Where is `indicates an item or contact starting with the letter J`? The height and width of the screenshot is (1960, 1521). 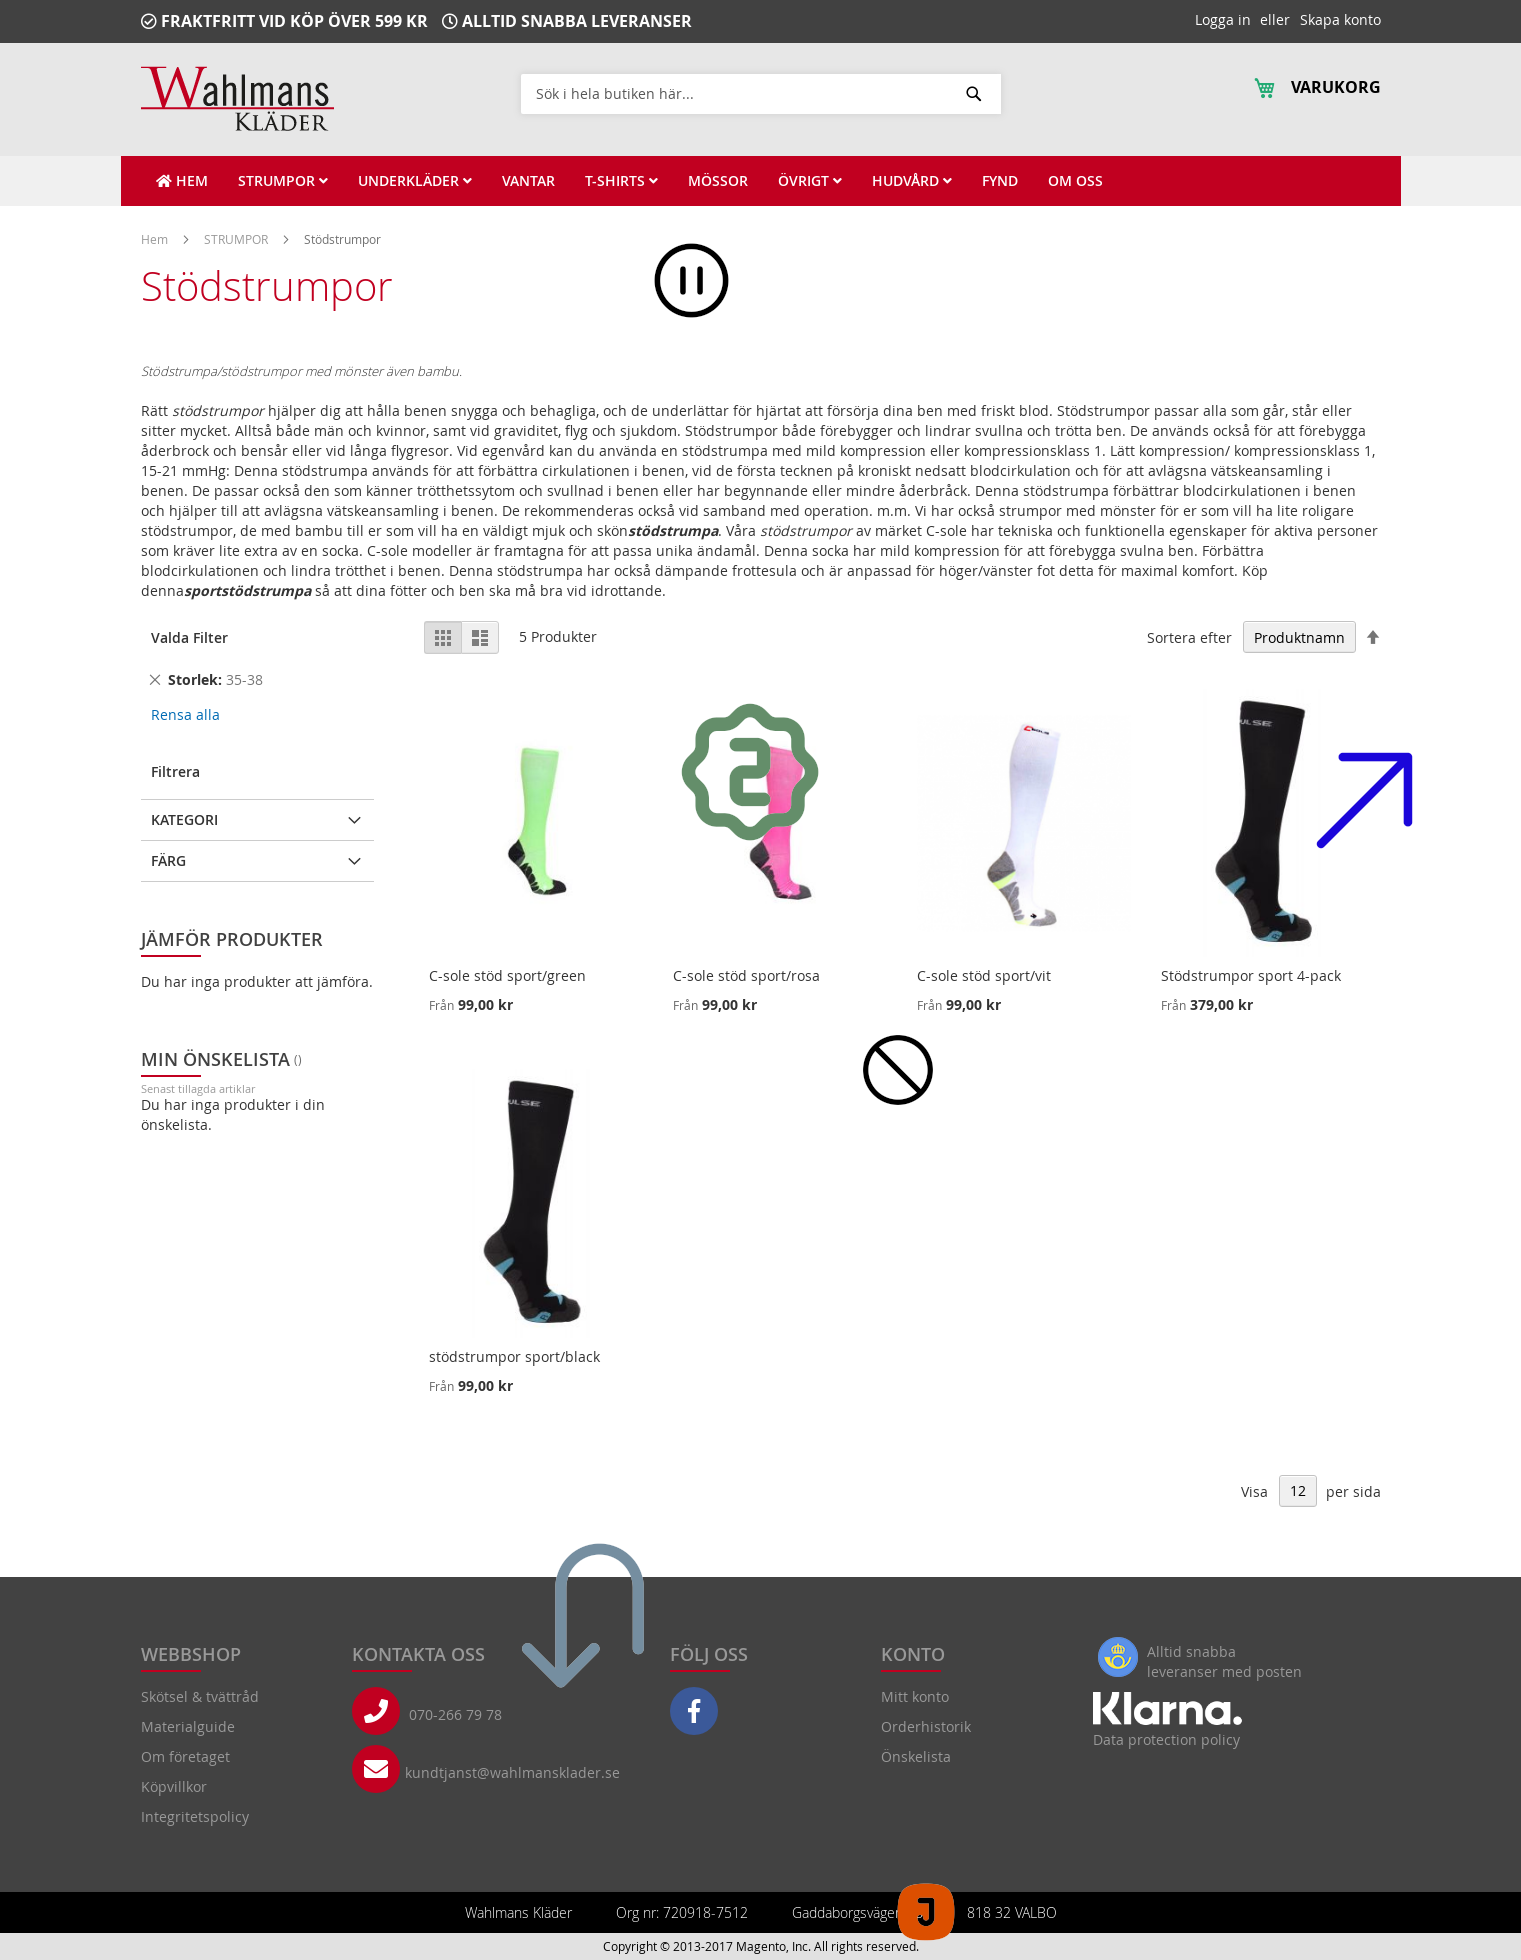
indicates an item or contact starting with the letter J is located at coordinates (926, 1912).